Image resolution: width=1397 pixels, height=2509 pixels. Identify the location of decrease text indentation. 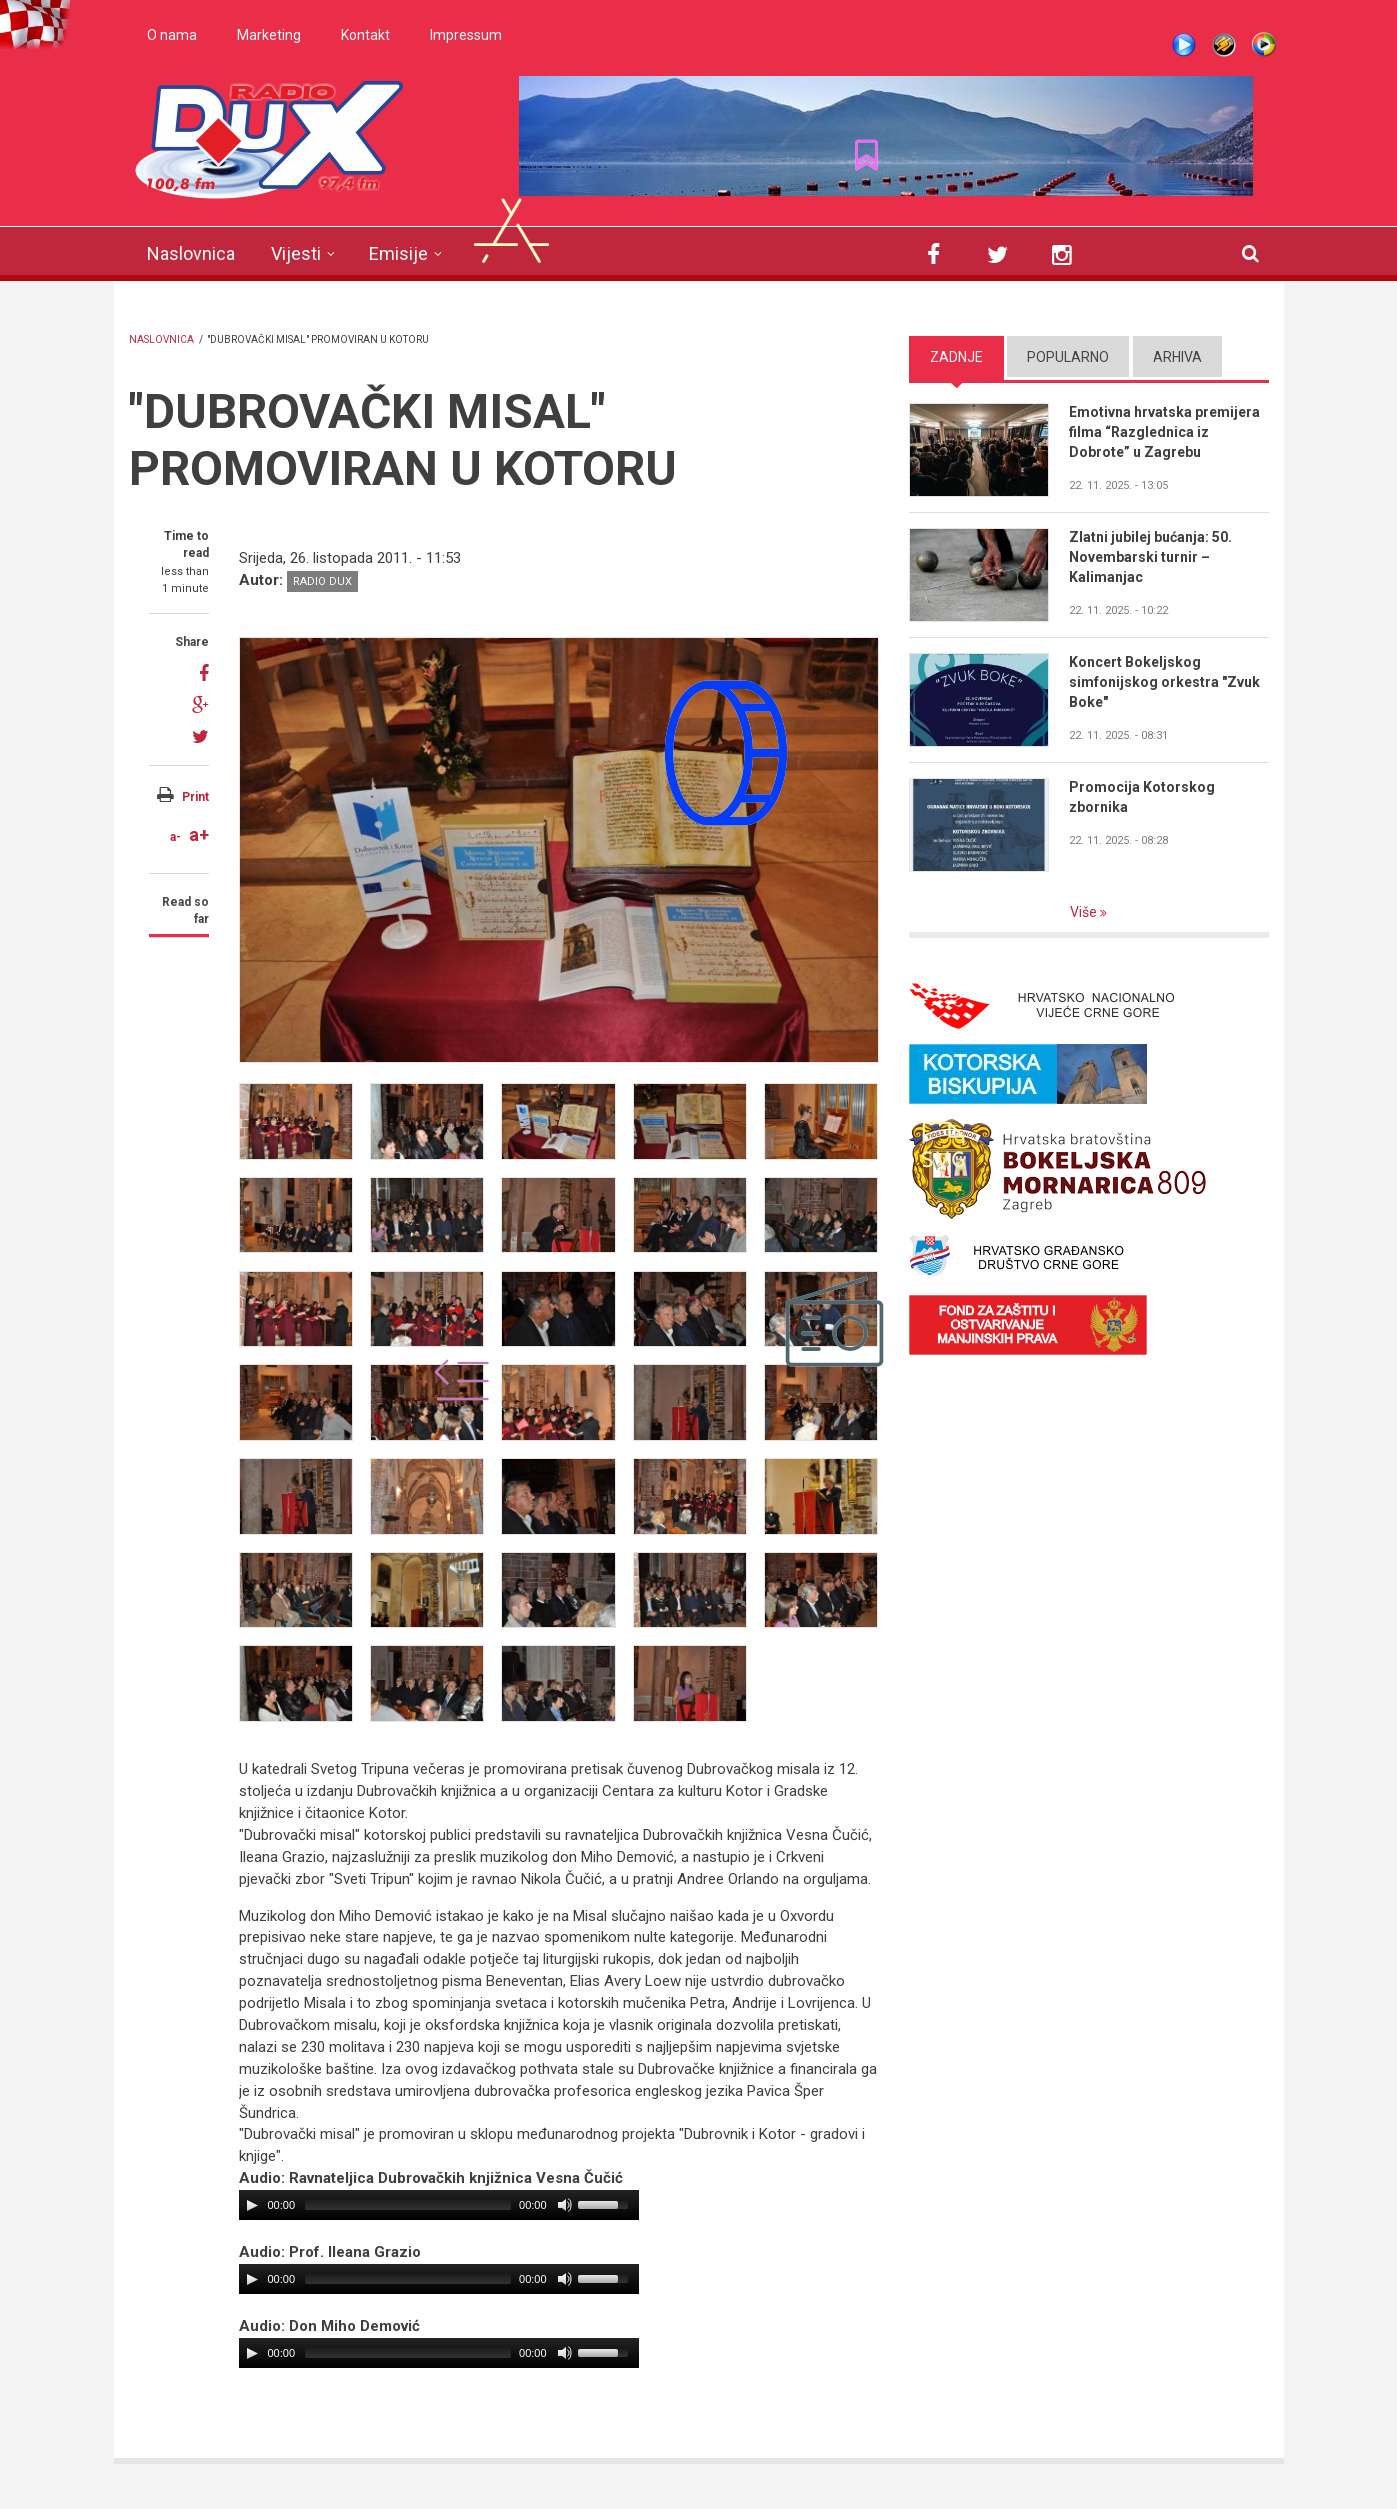
(463, 1381).